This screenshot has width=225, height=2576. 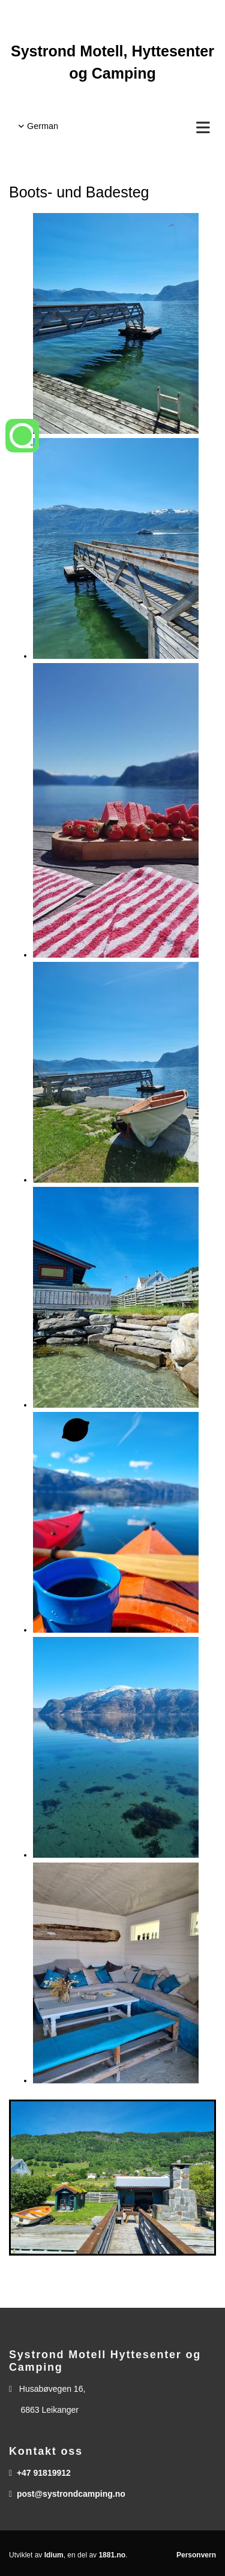 I want to click on open the PlanGrid app, so click(x=22, y=436).